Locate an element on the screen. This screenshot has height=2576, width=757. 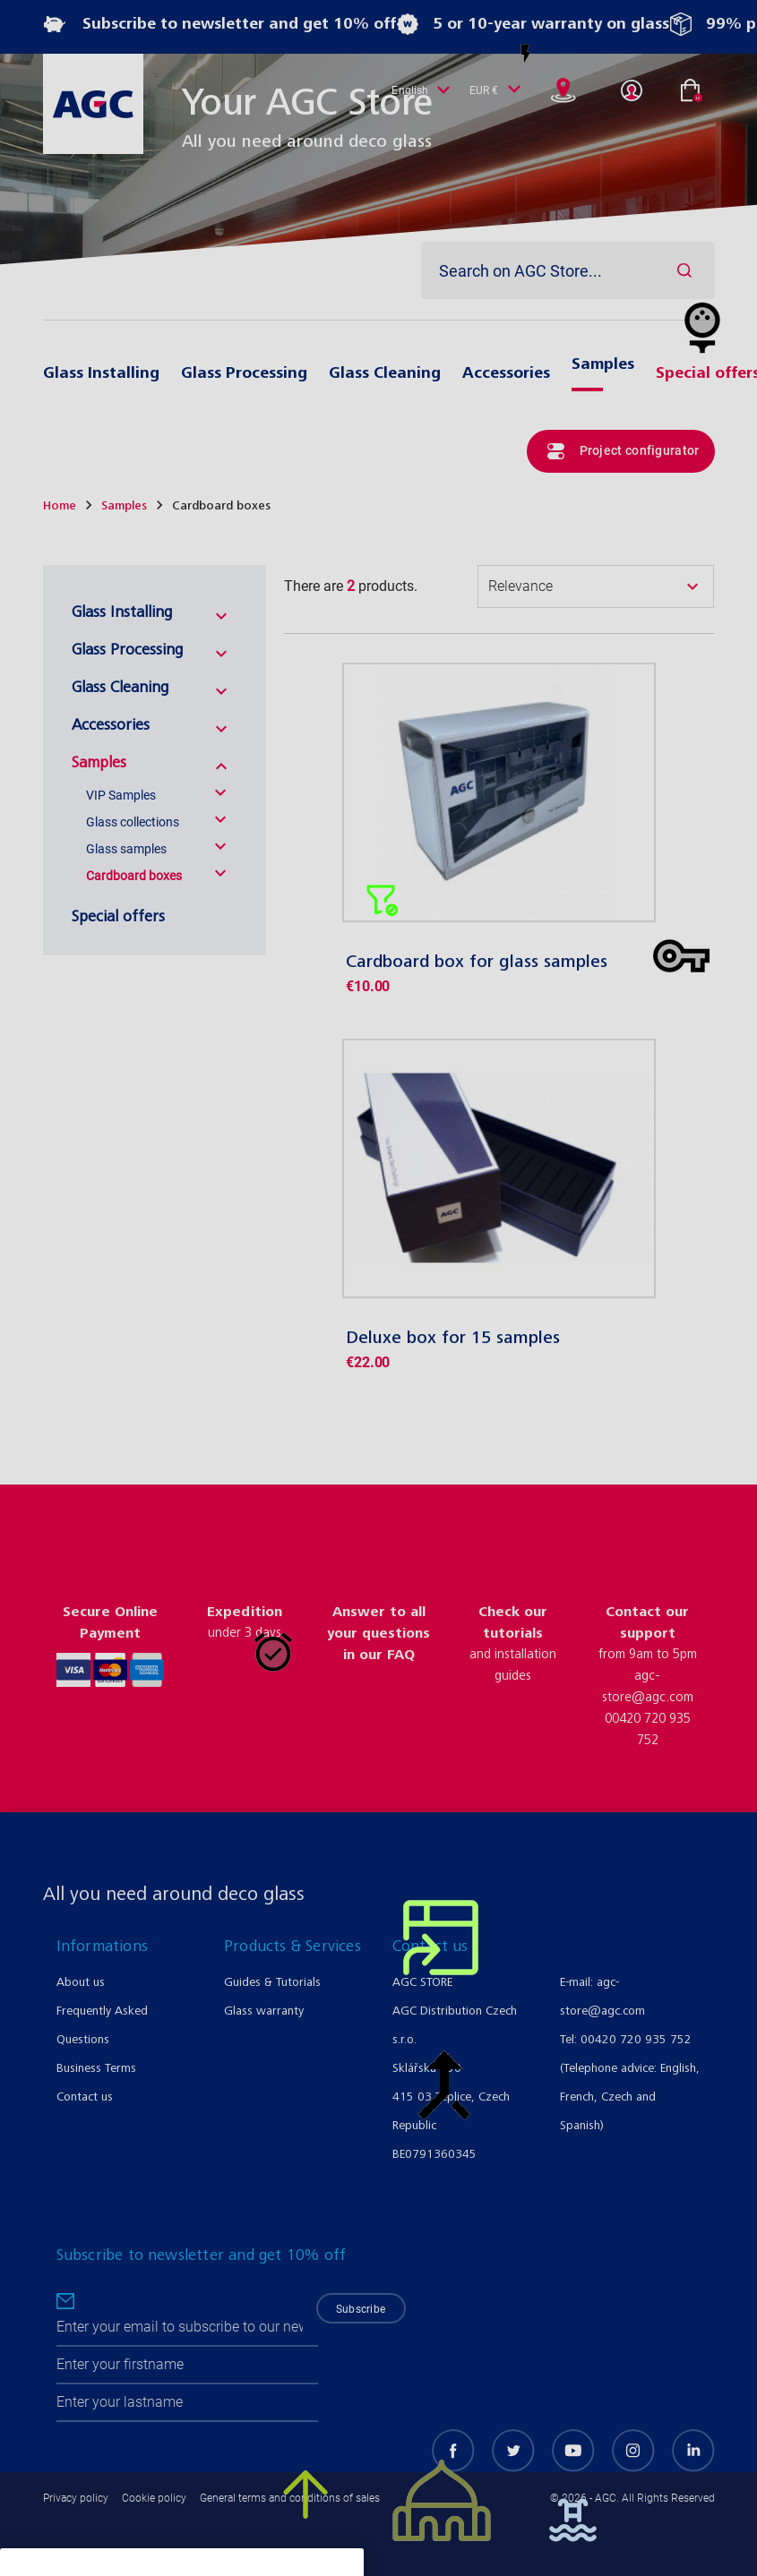
move item up in a list is located at coordinates (305, 2495).